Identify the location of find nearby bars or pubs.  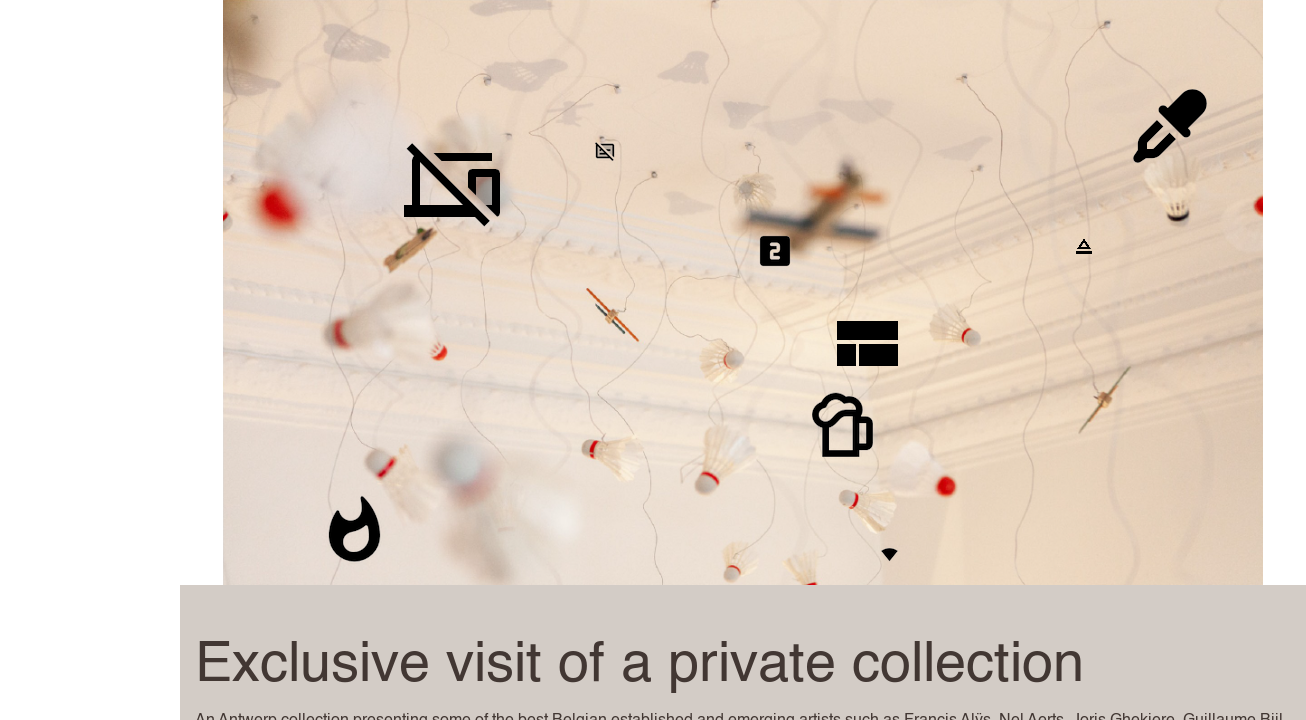
(842, 426).